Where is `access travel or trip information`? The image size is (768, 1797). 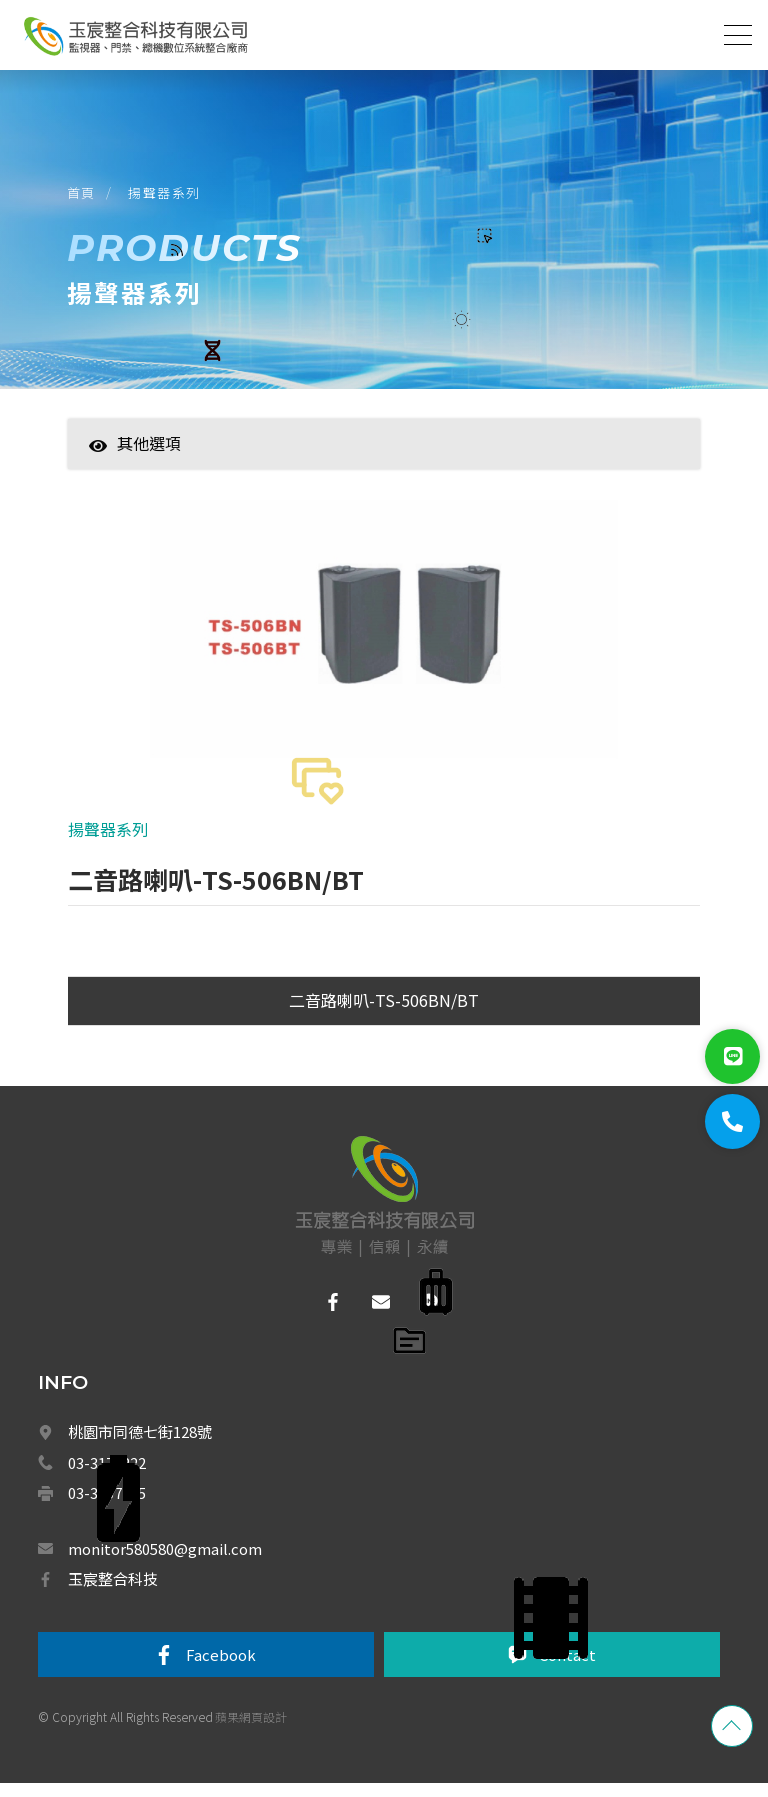
access travel or trip information is located at coordinates (436, 1292).